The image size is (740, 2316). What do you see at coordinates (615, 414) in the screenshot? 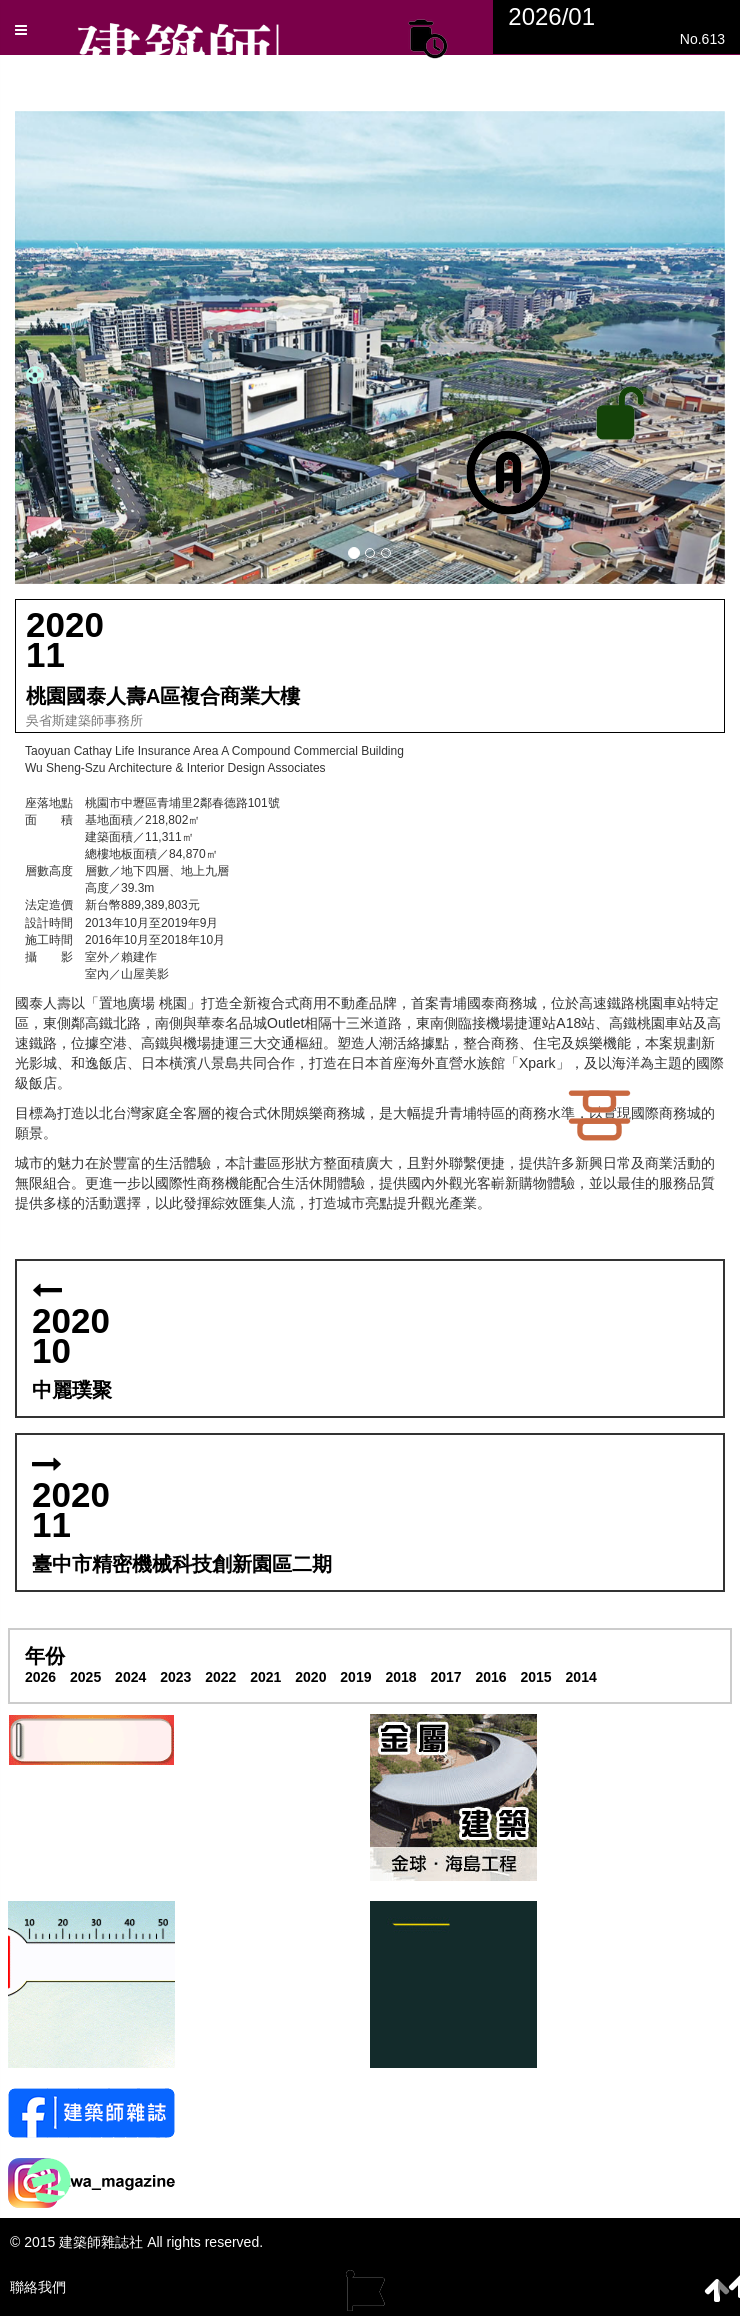
I see `unlock or access secured content` at bounding box center [615, 414].